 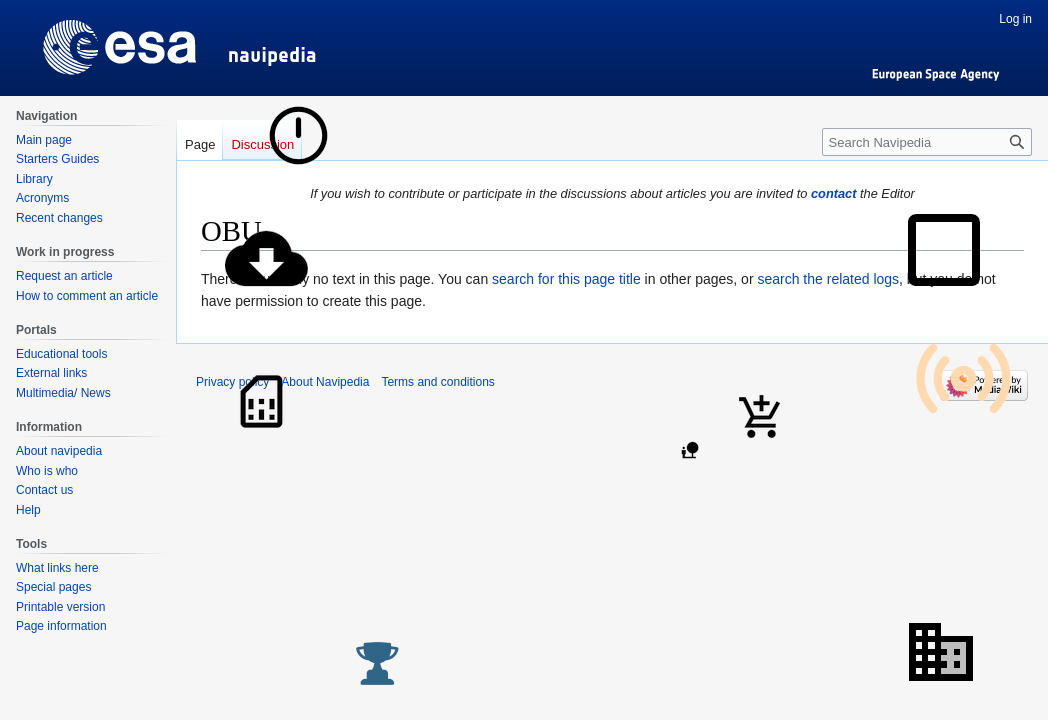 What do you see at coordinates (963, 378) in the screenshot?
I see `access radio or audio streaming` at bounding box center [963, 378].